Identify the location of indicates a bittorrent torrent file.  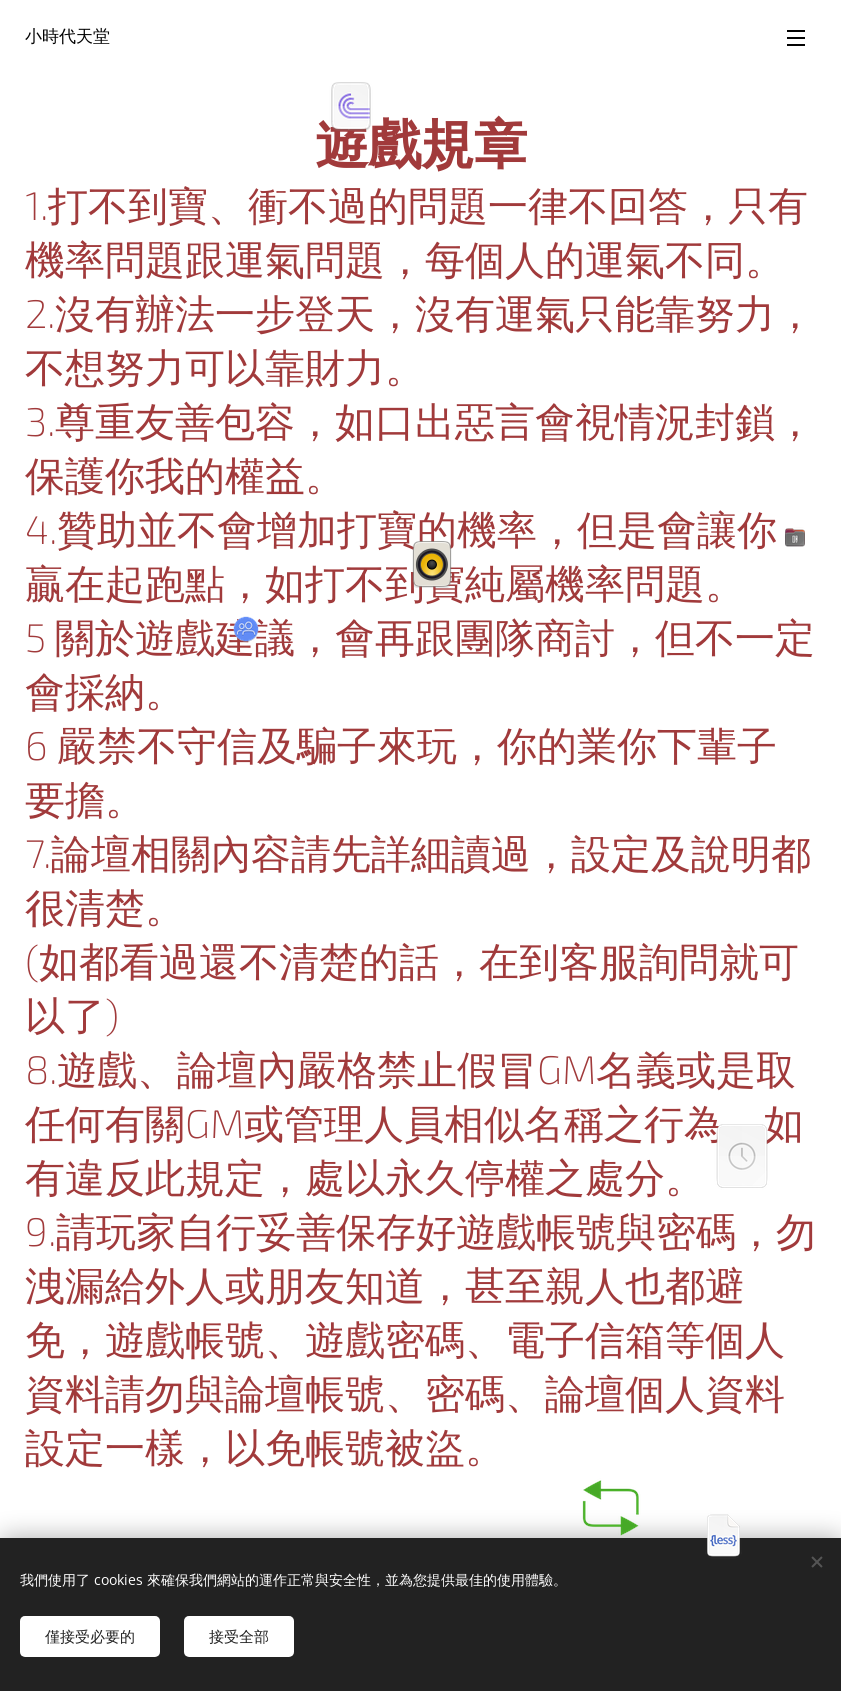
(351, 106).